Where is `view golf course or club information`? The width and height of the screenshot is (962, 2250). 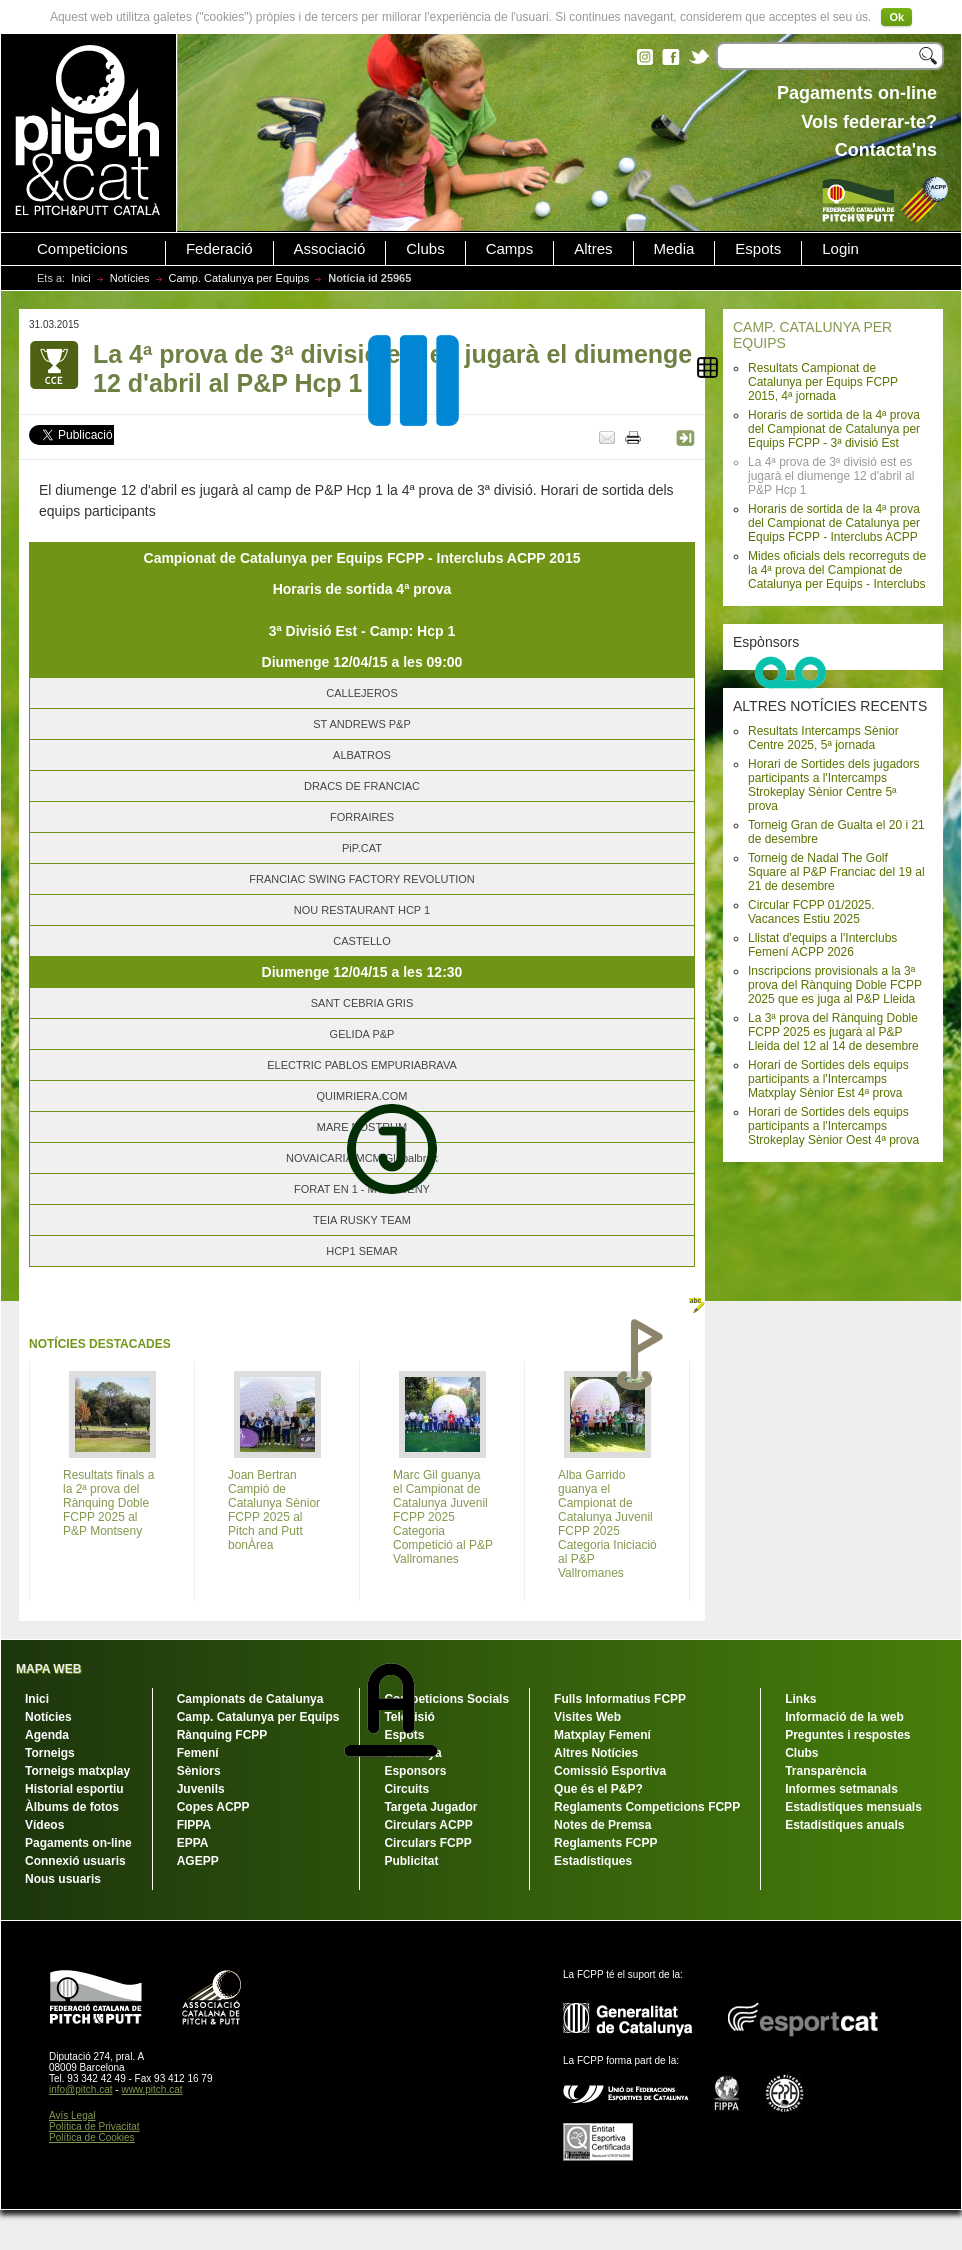 view golf course or club information is located at coordinates (634, 1354).